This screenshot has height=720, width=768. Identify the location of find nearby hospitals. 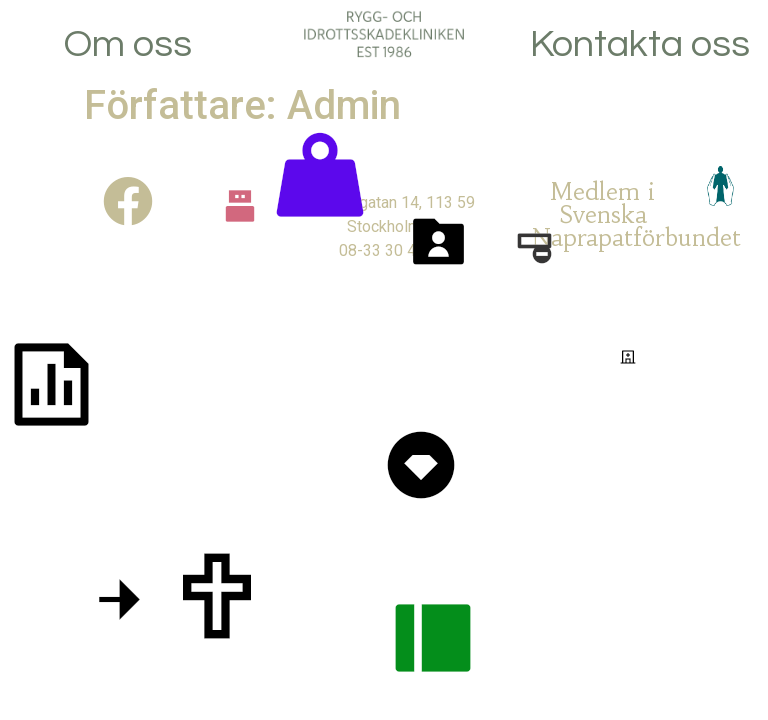
(628, 357).